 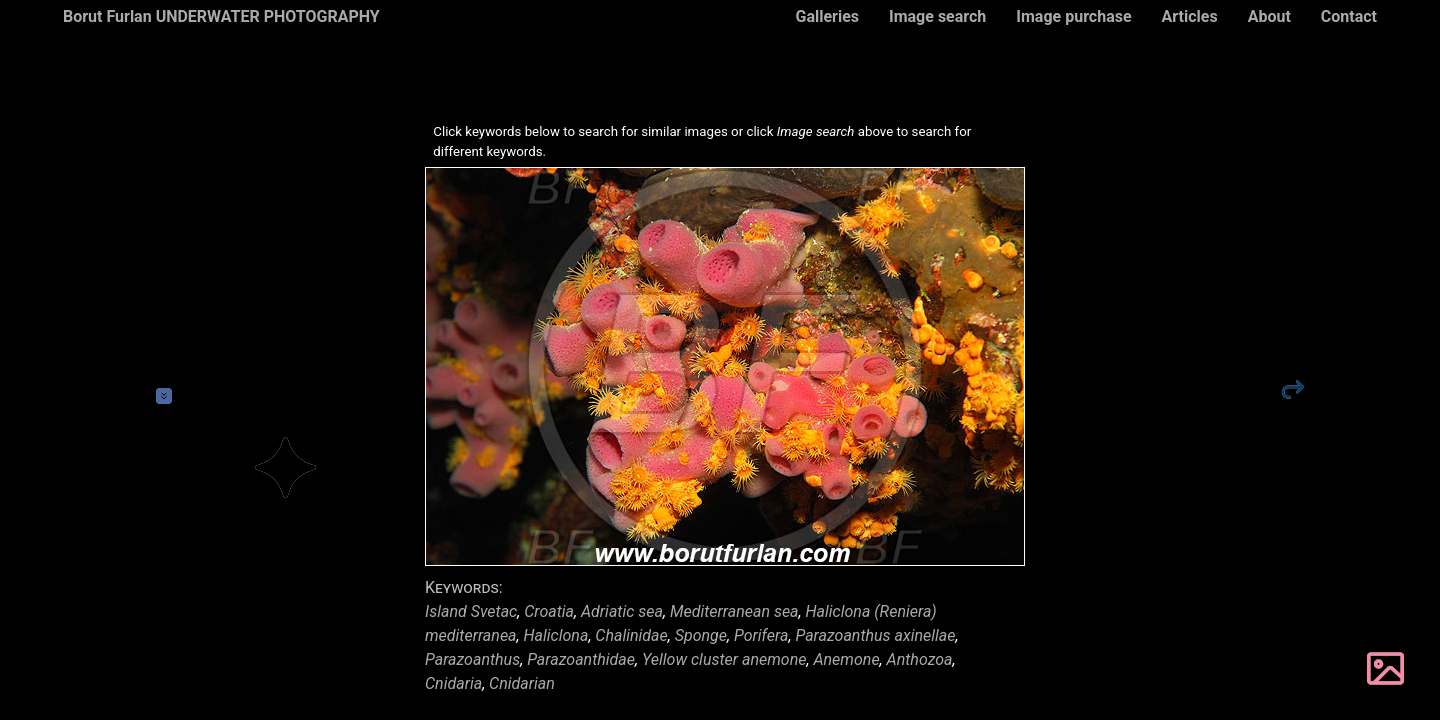 What do you see at coordinates (1385, 668) in the screenshot?
I see `view or open an image file` at bounding box center [1385, 668].